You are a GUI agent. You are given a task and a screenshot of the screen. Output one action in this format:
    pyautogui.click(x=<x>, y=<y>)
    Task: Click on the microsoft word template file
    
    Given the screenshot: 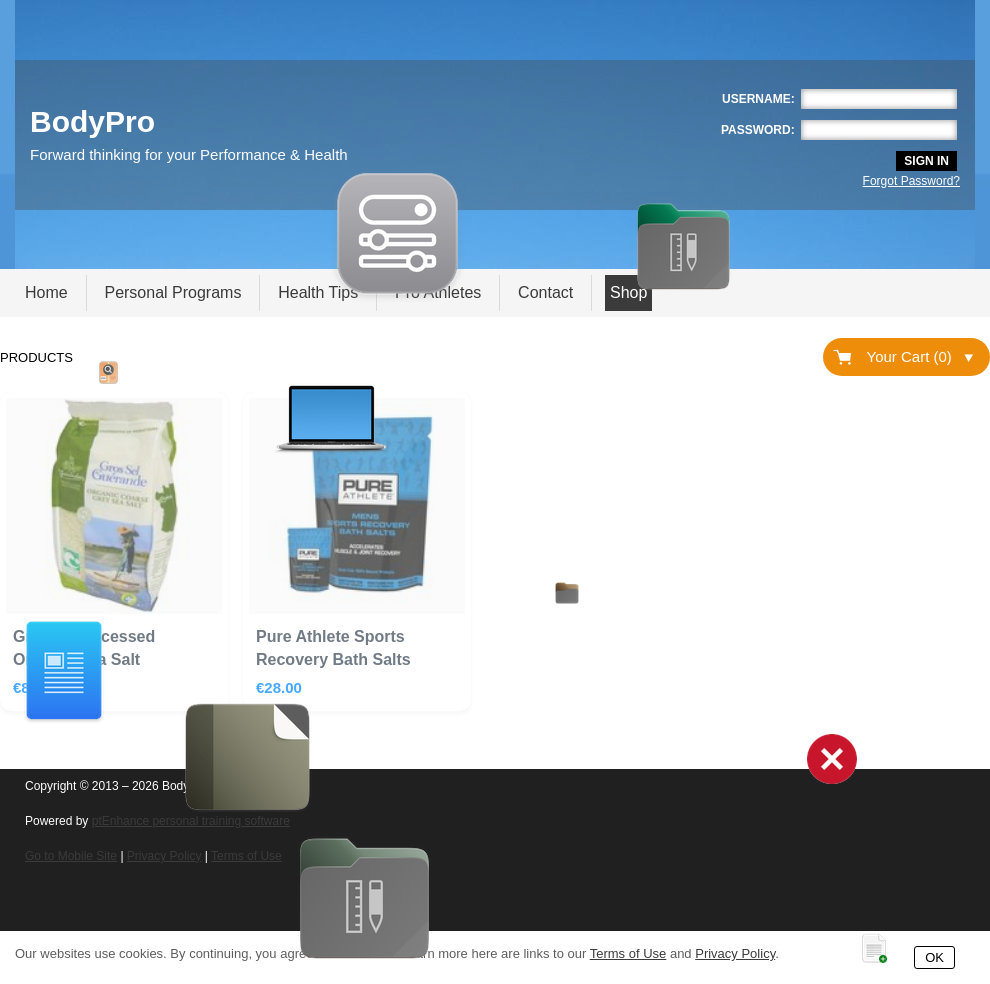 What is the action you would take?
    pyautogui.click(x=64, y=672)
    